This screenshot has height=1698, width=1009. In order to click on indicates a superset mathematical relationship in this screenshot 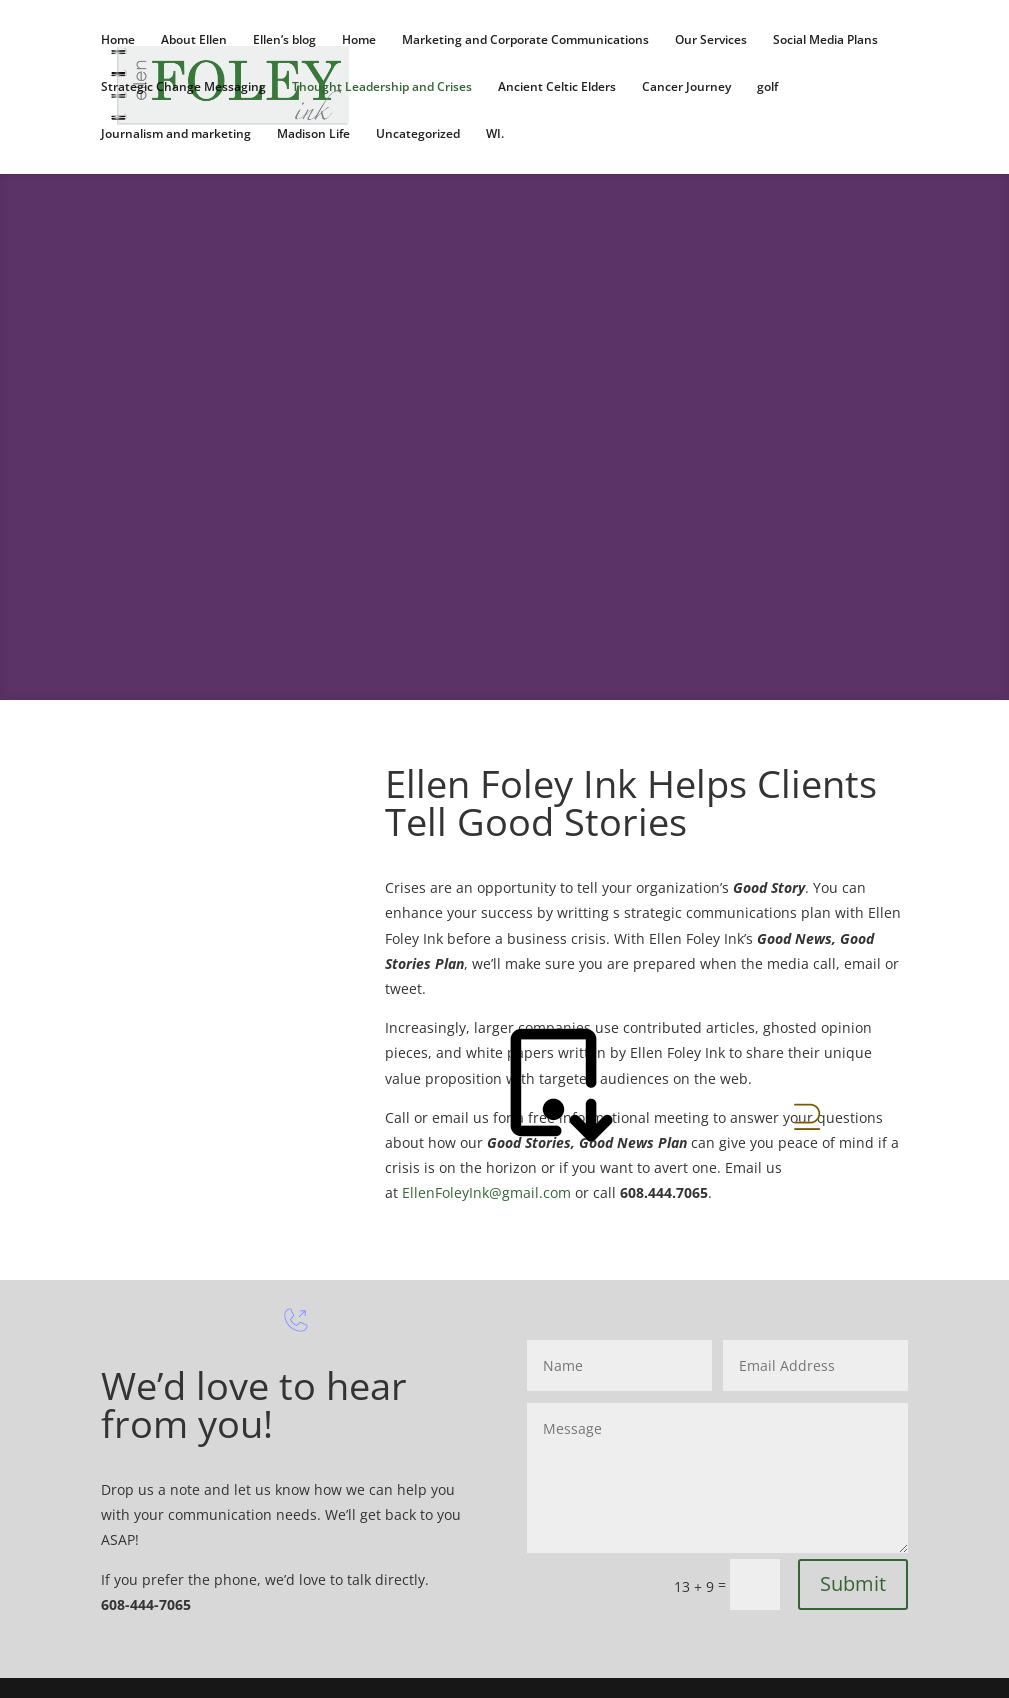, I will do `click(806, 1117)`.